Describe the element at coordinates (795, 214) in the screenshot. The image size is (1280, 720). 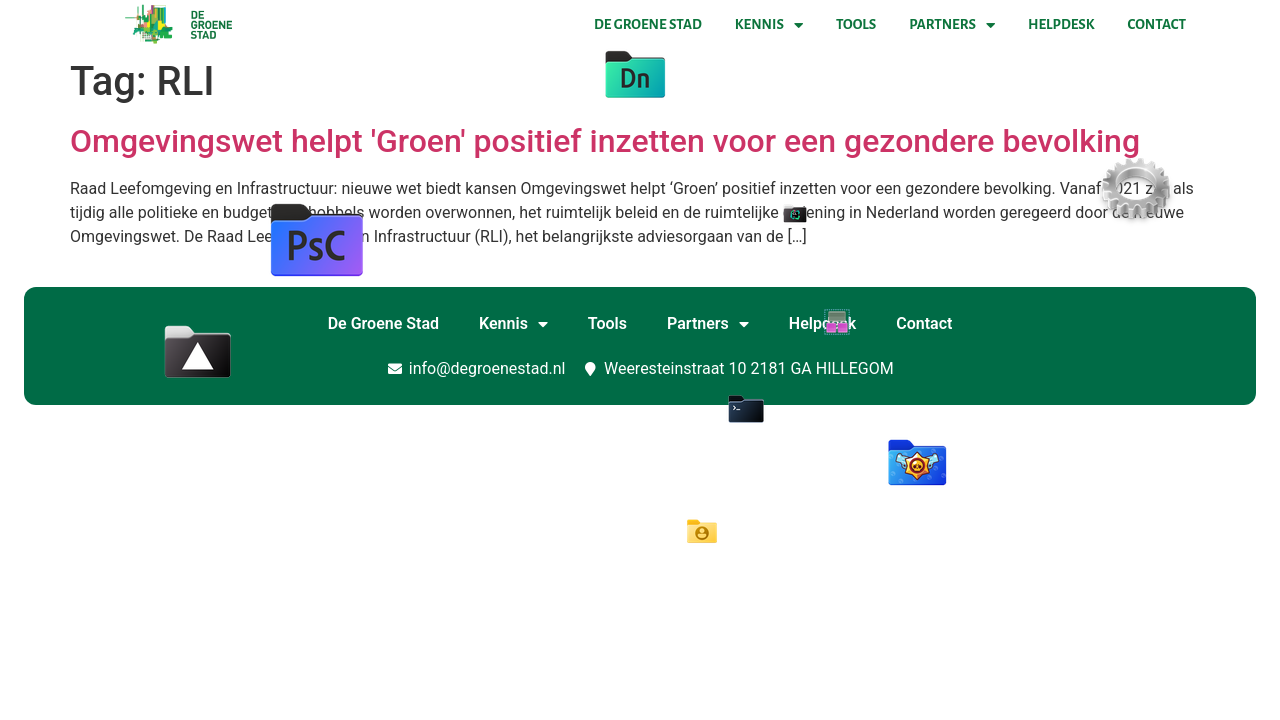
I see `open CLion project folder` at that location.